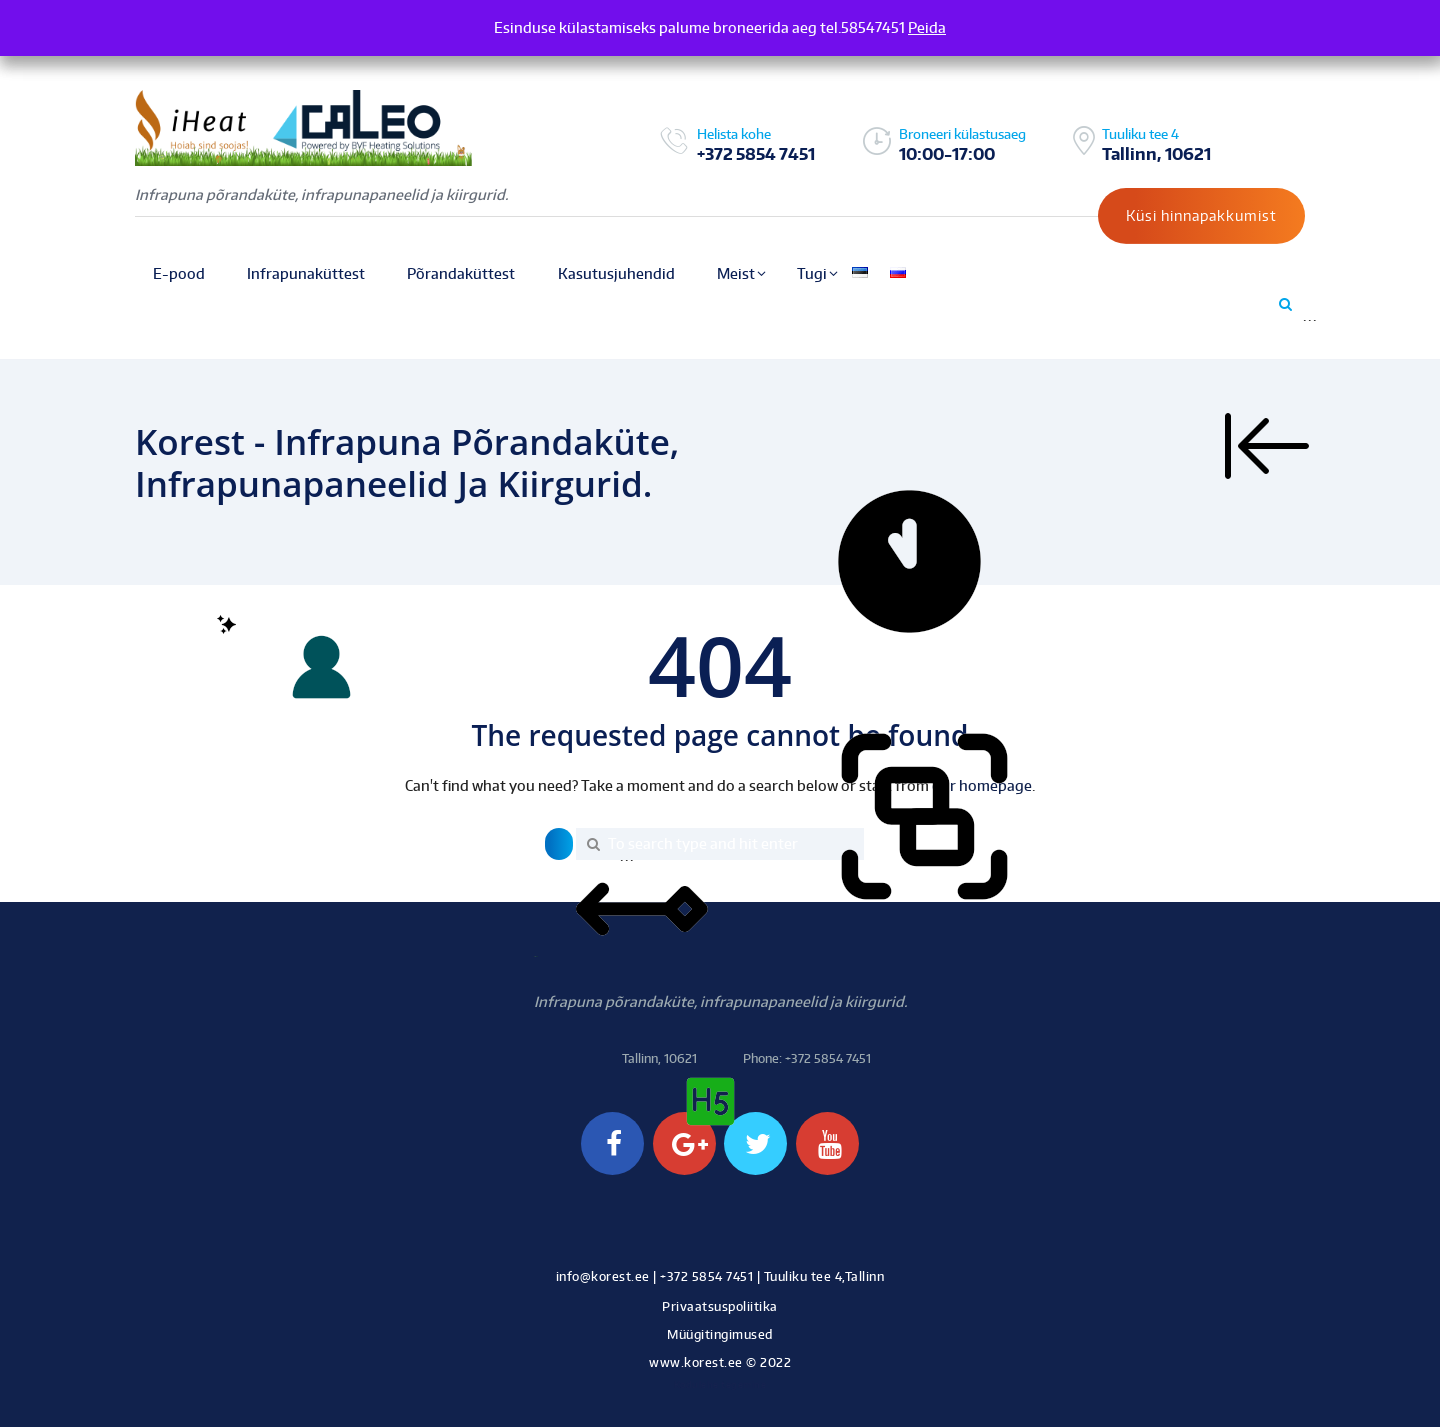 The width and height of the screenshot is (1440, 1427). I want to click on navigate back to previous step, so click(642, 909).